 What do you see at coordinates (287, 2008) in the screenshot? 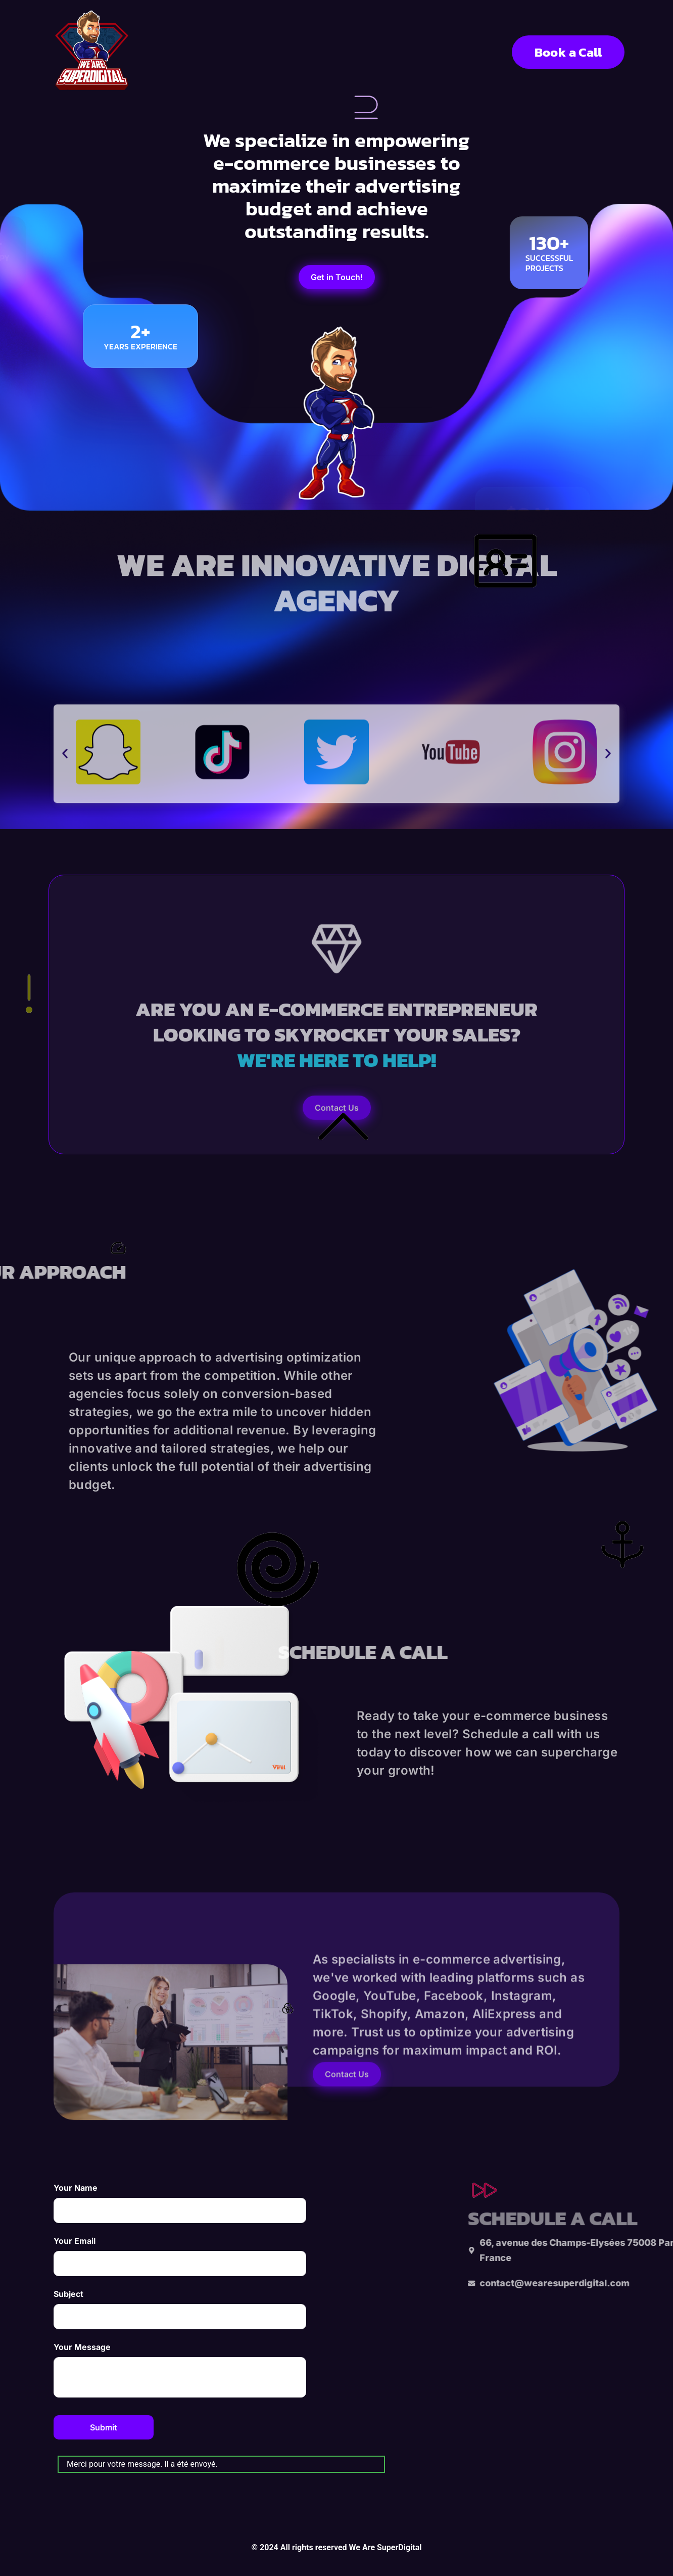
I see `indicates overlapping or shared data between three sets` at bounding box center [287, 2008].